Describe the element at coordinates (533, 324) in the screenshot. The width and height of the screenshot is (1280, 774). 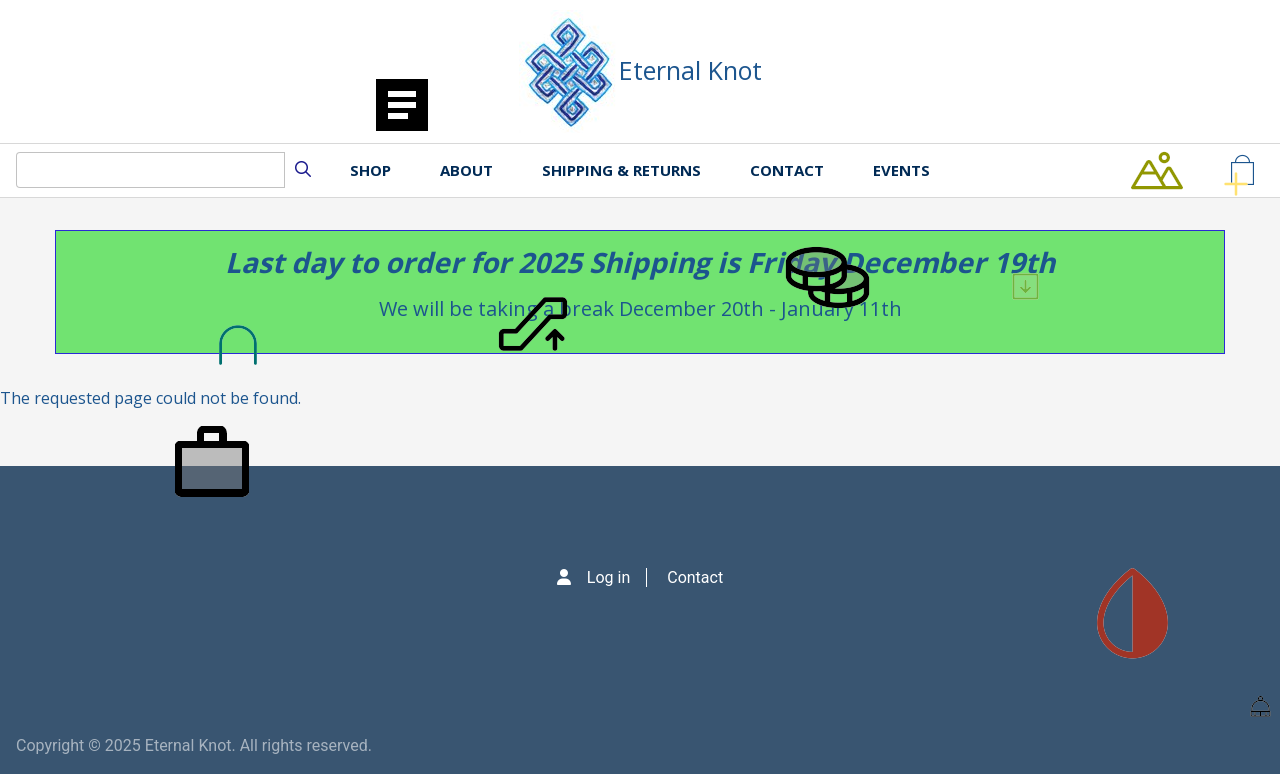
I see `indicates escalator going up` at that location.